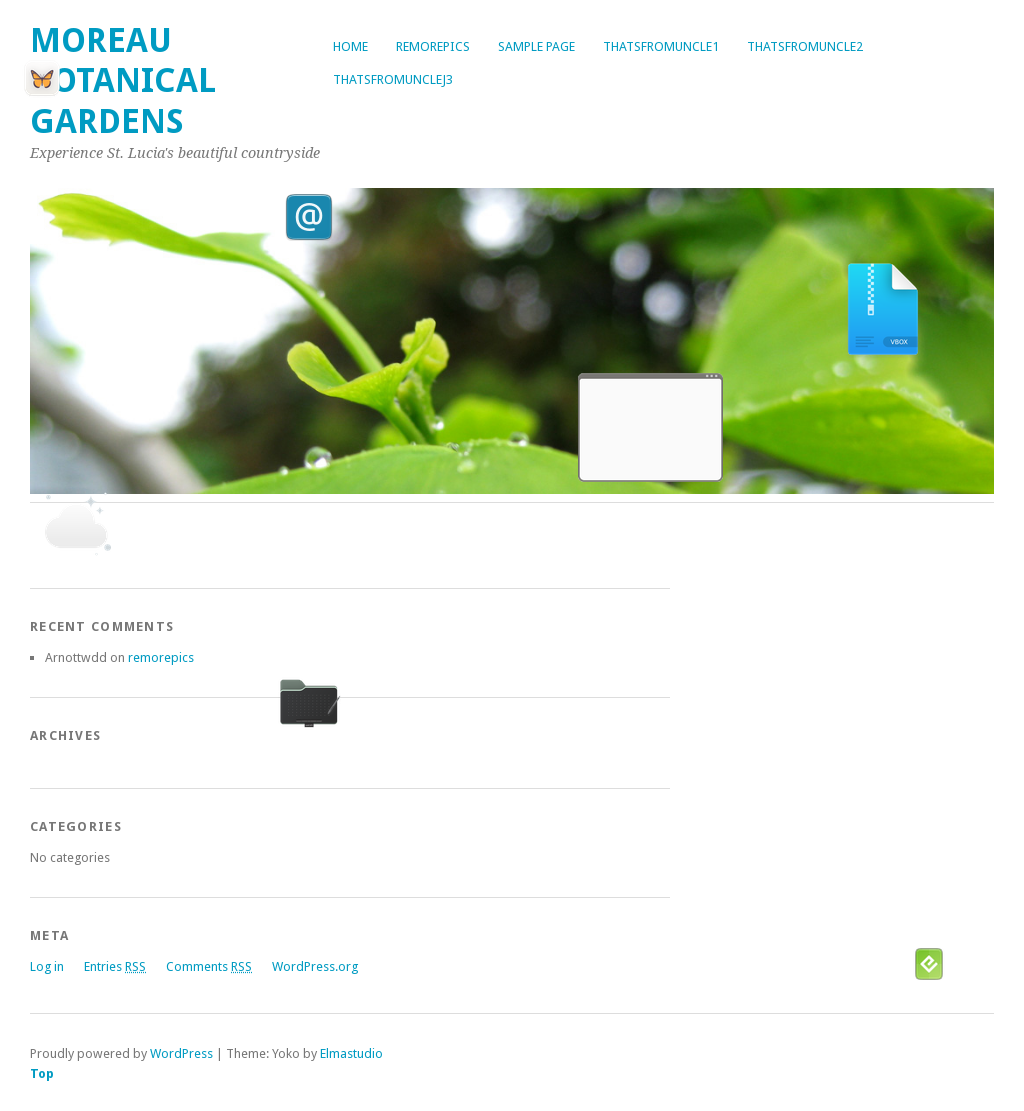  What do you see at coordinates (308, 703) in the screenshot?
I see `open wacom tablet files and drivers` at bounding box center [308, 703].